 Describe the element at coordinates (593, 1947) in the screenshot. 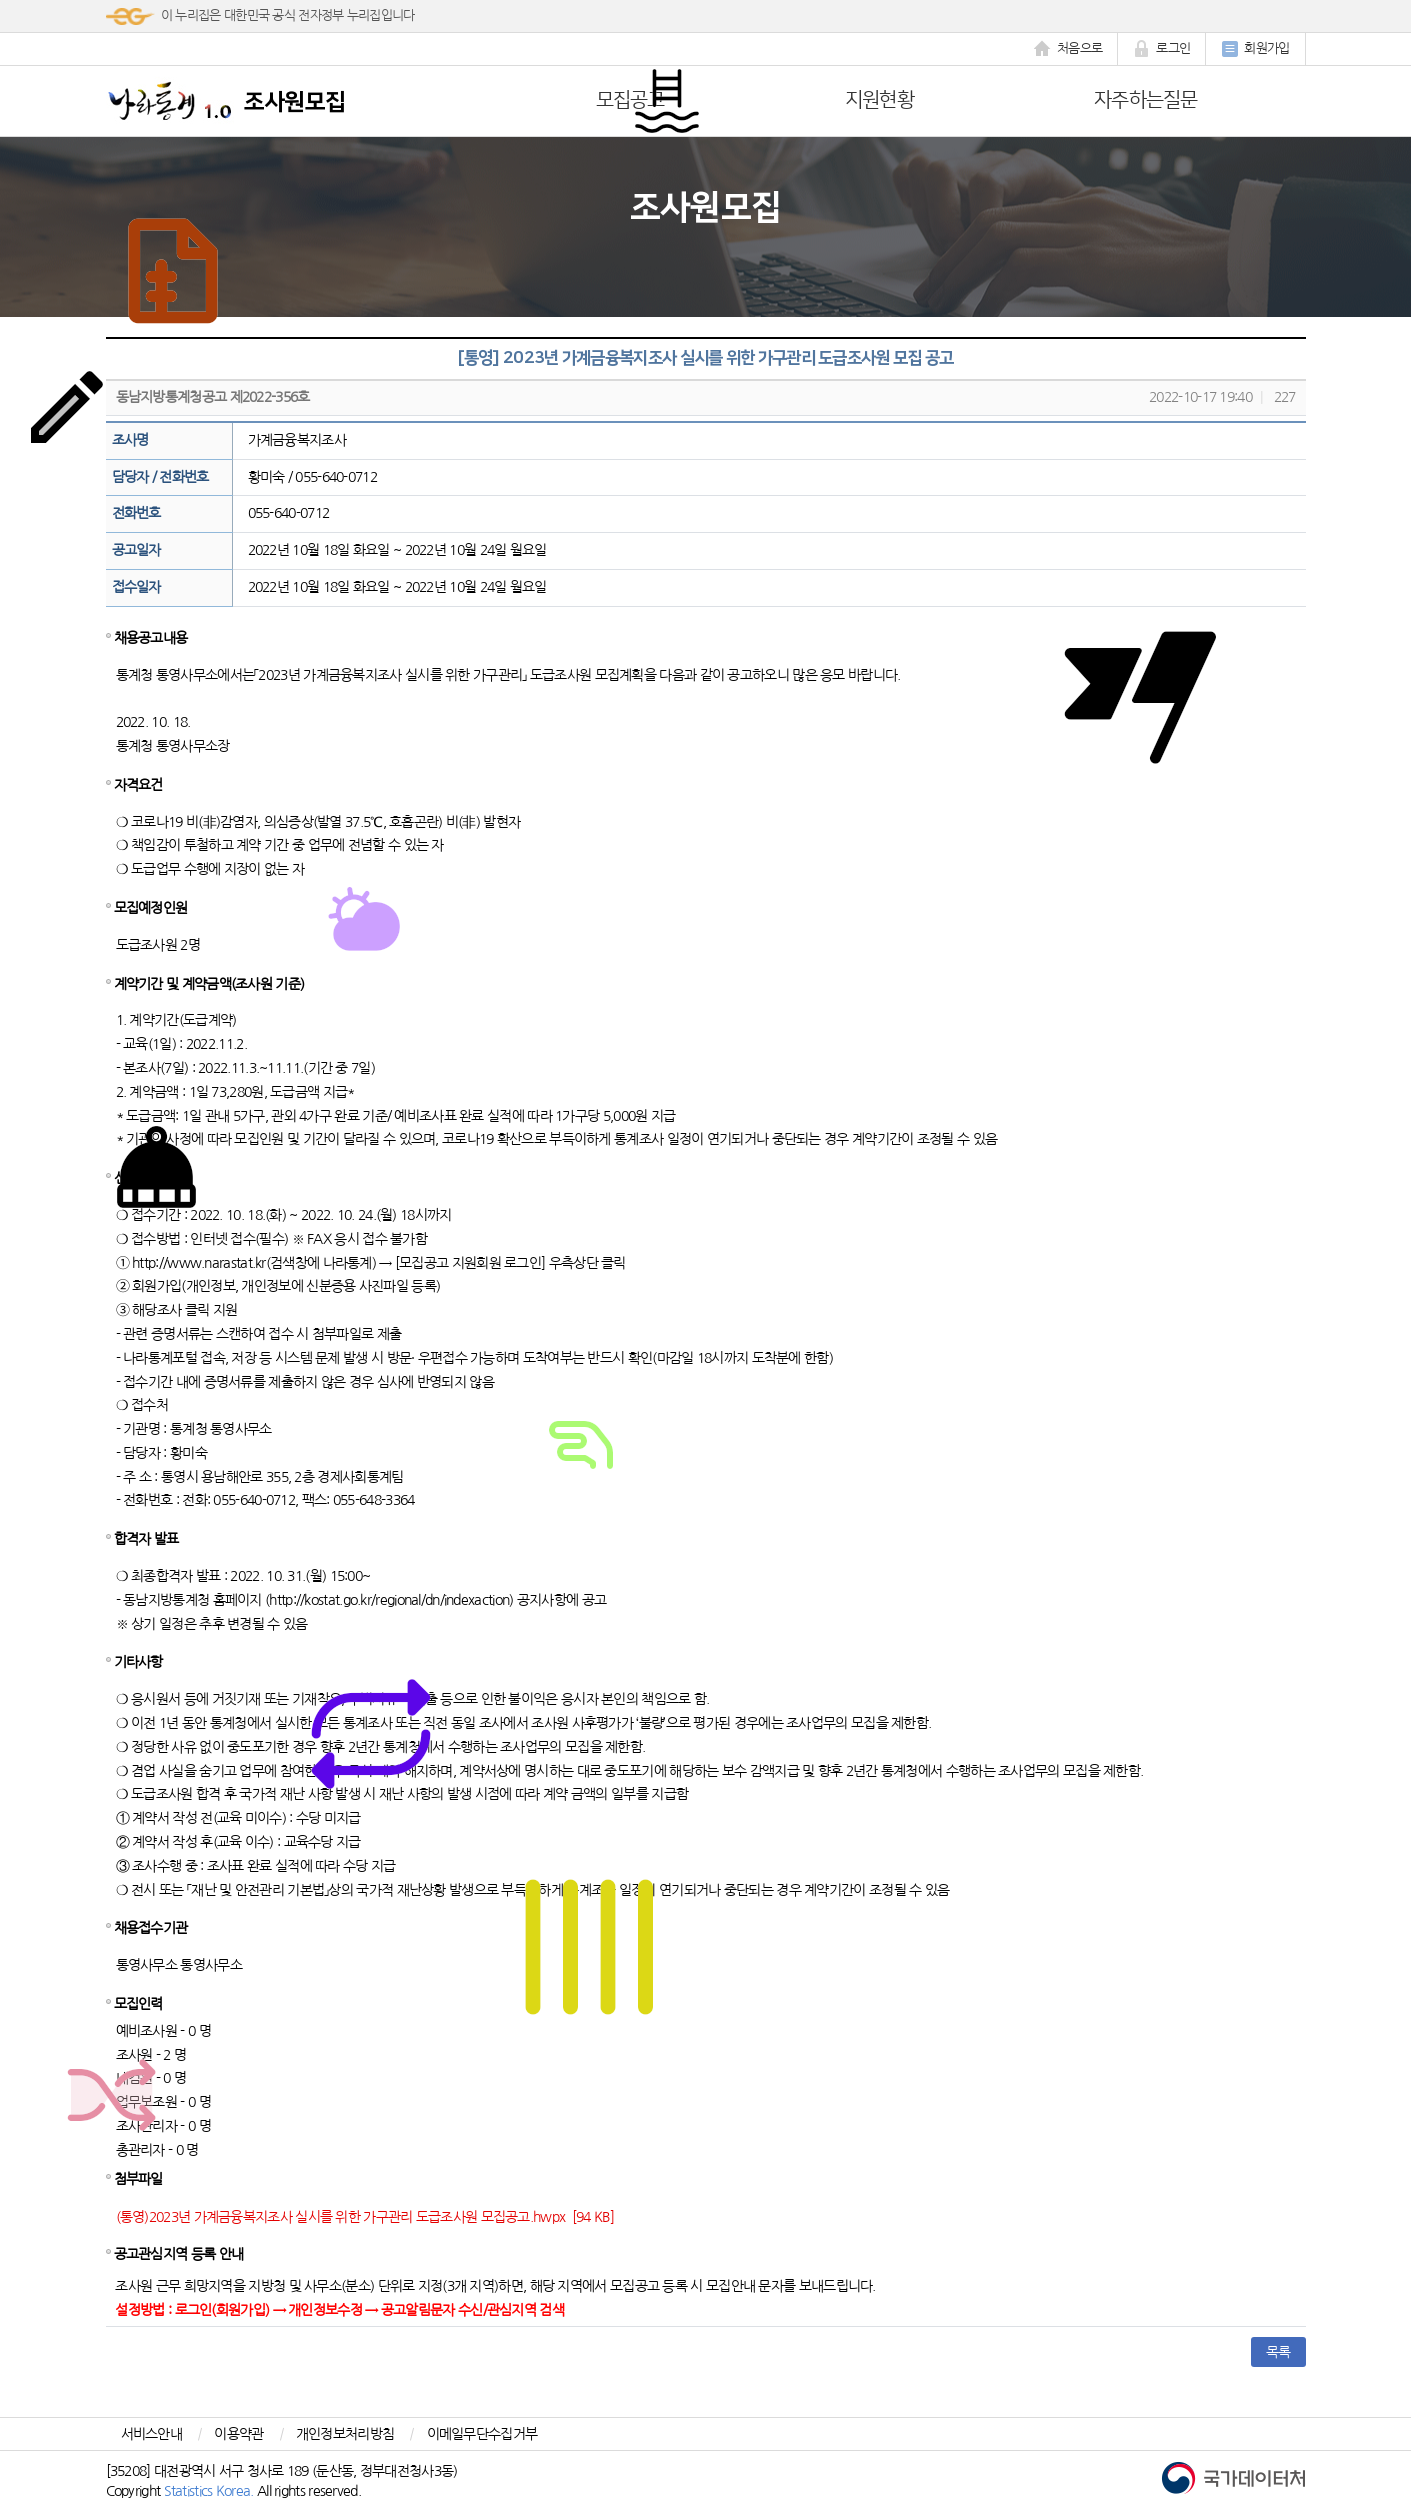

I see `indicates a count or tally of four` at that location.